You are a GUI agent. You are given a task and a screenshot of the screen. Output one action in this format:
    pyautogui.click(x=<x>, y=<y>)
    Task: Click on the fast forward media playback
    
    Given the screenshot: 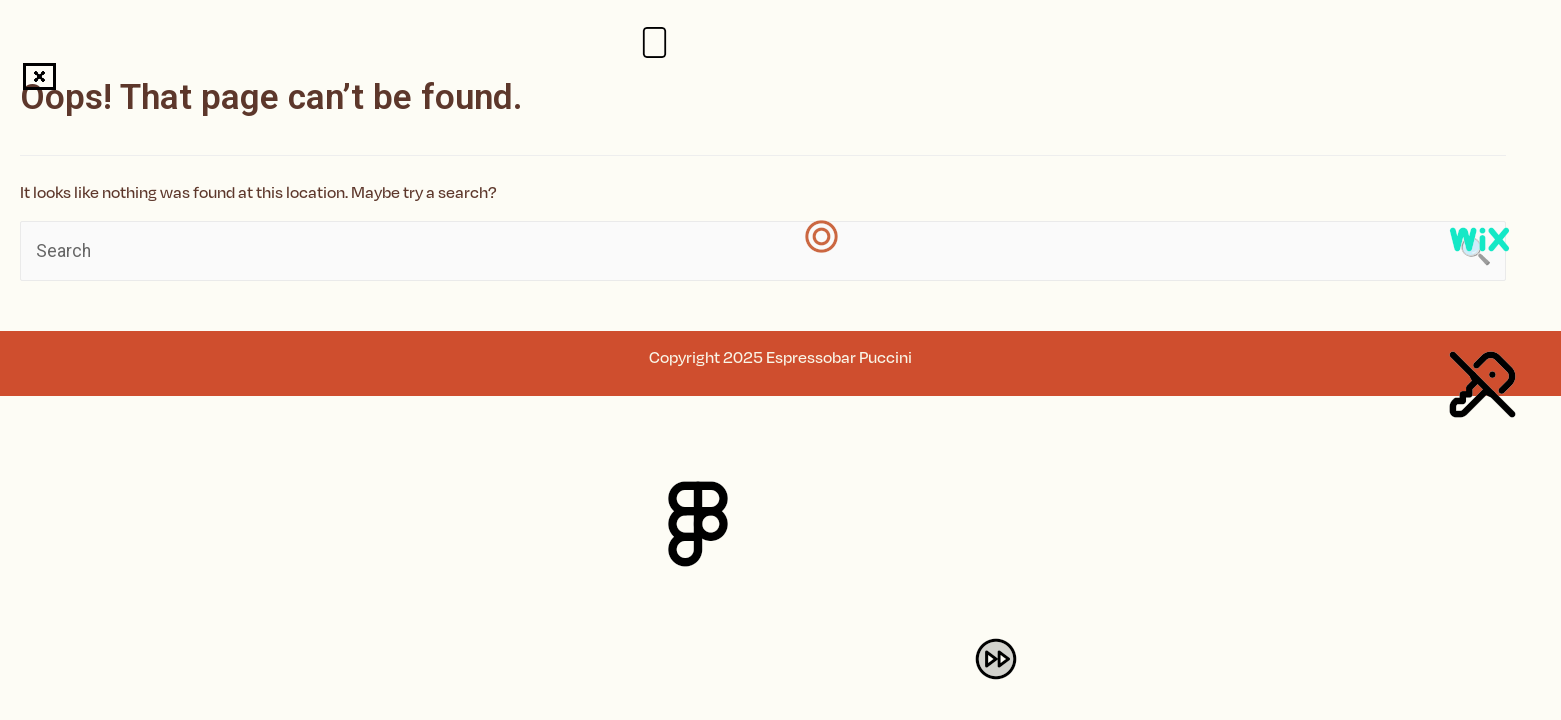 What is the action you would take?
    pyautogui.click(x=996, y=659)
    